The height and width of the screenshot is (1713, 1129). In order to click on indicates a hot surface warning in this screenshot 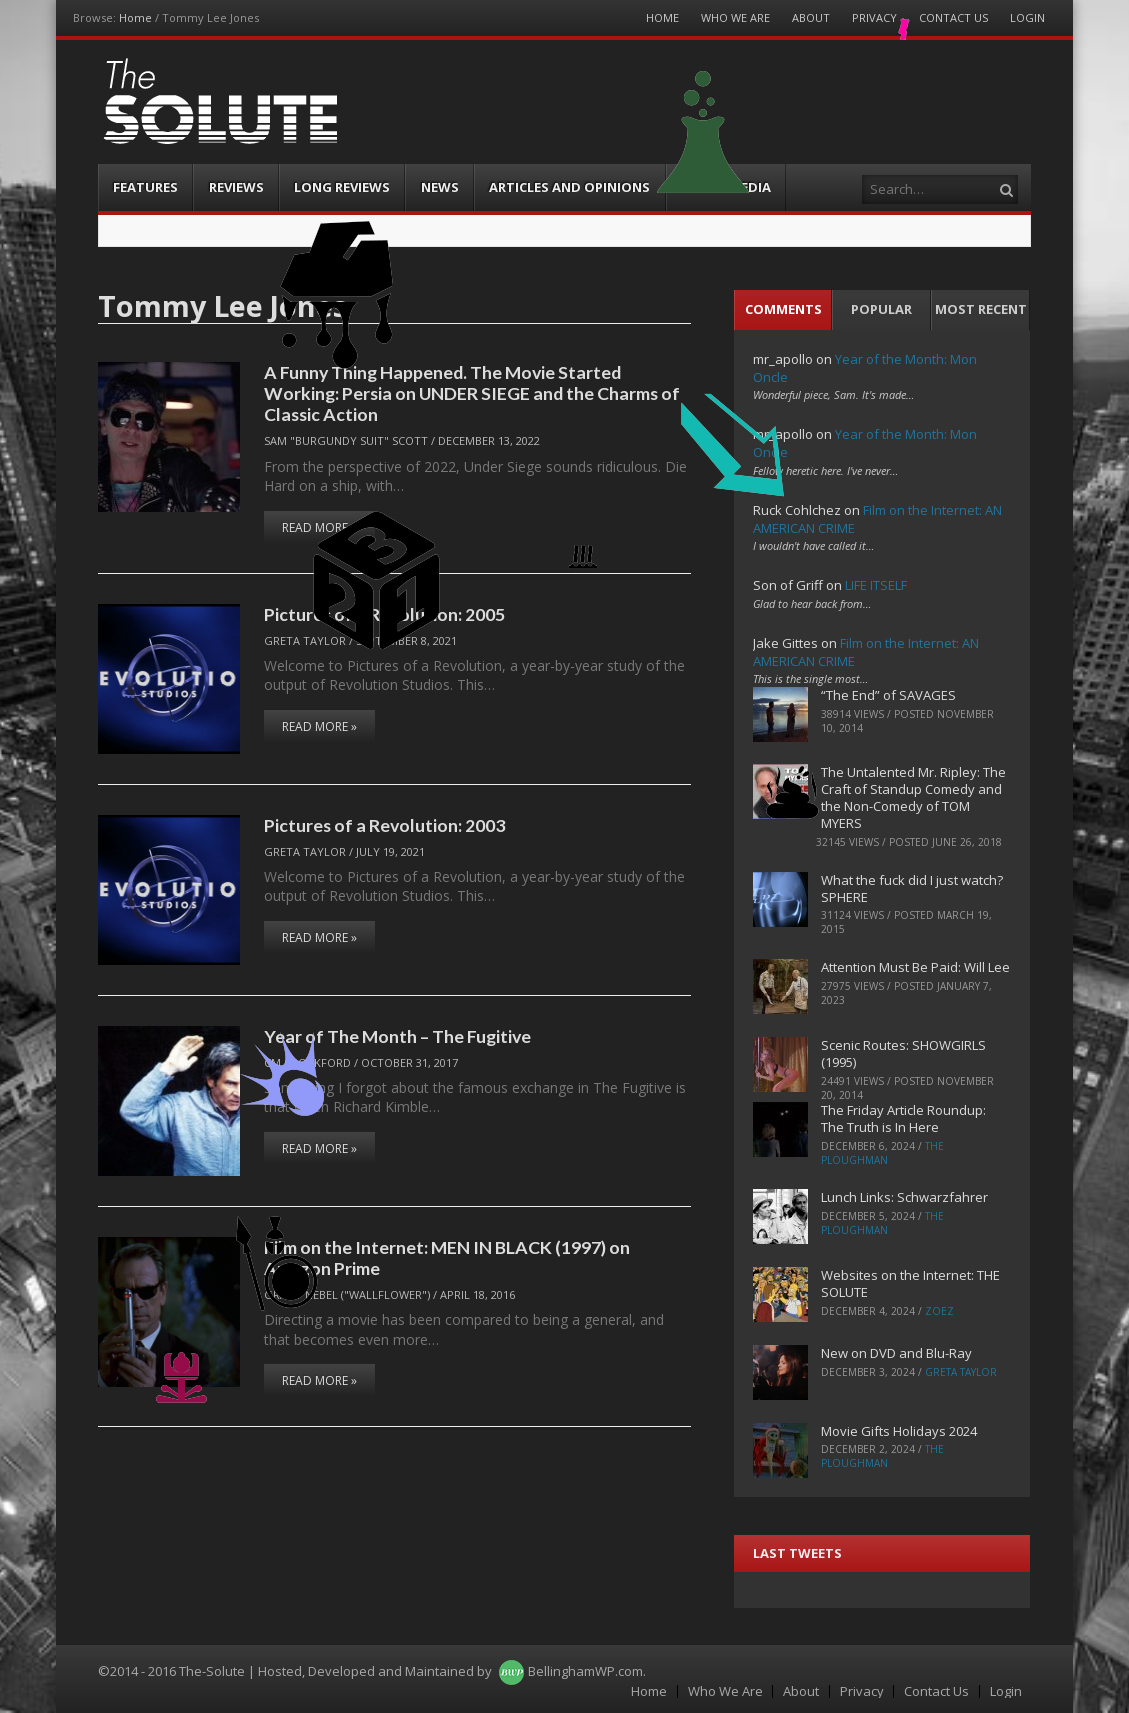, I will do `click(583, 557)`.